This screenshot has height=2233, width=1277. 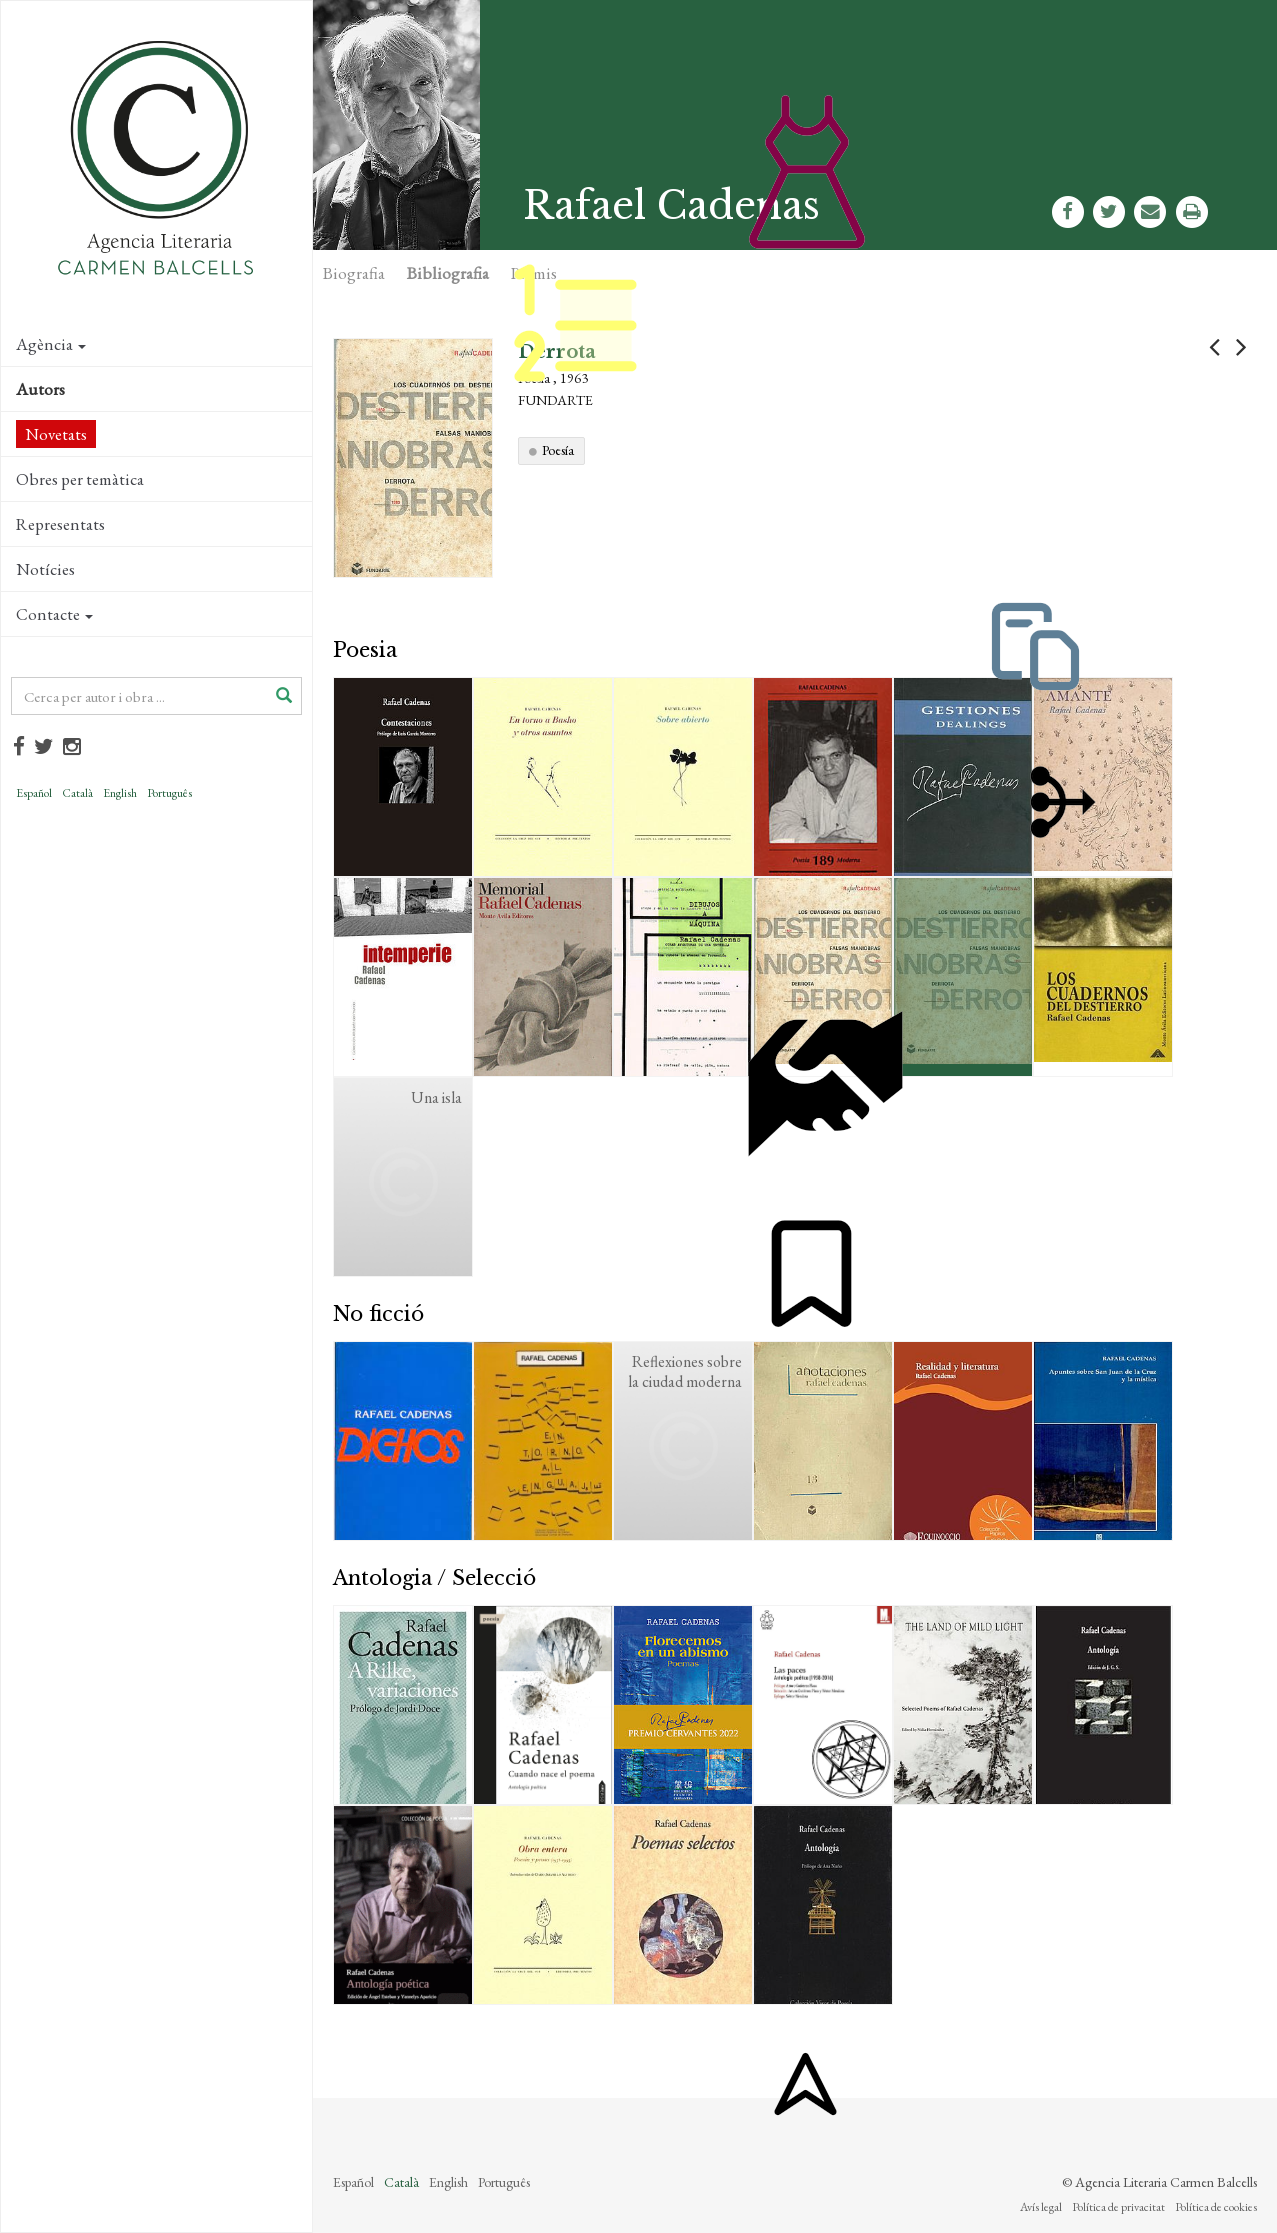 What do you see at coordinates (807, 180) in the screenshot?
I see `browse women's clothing` at bounding box center [807, 180].